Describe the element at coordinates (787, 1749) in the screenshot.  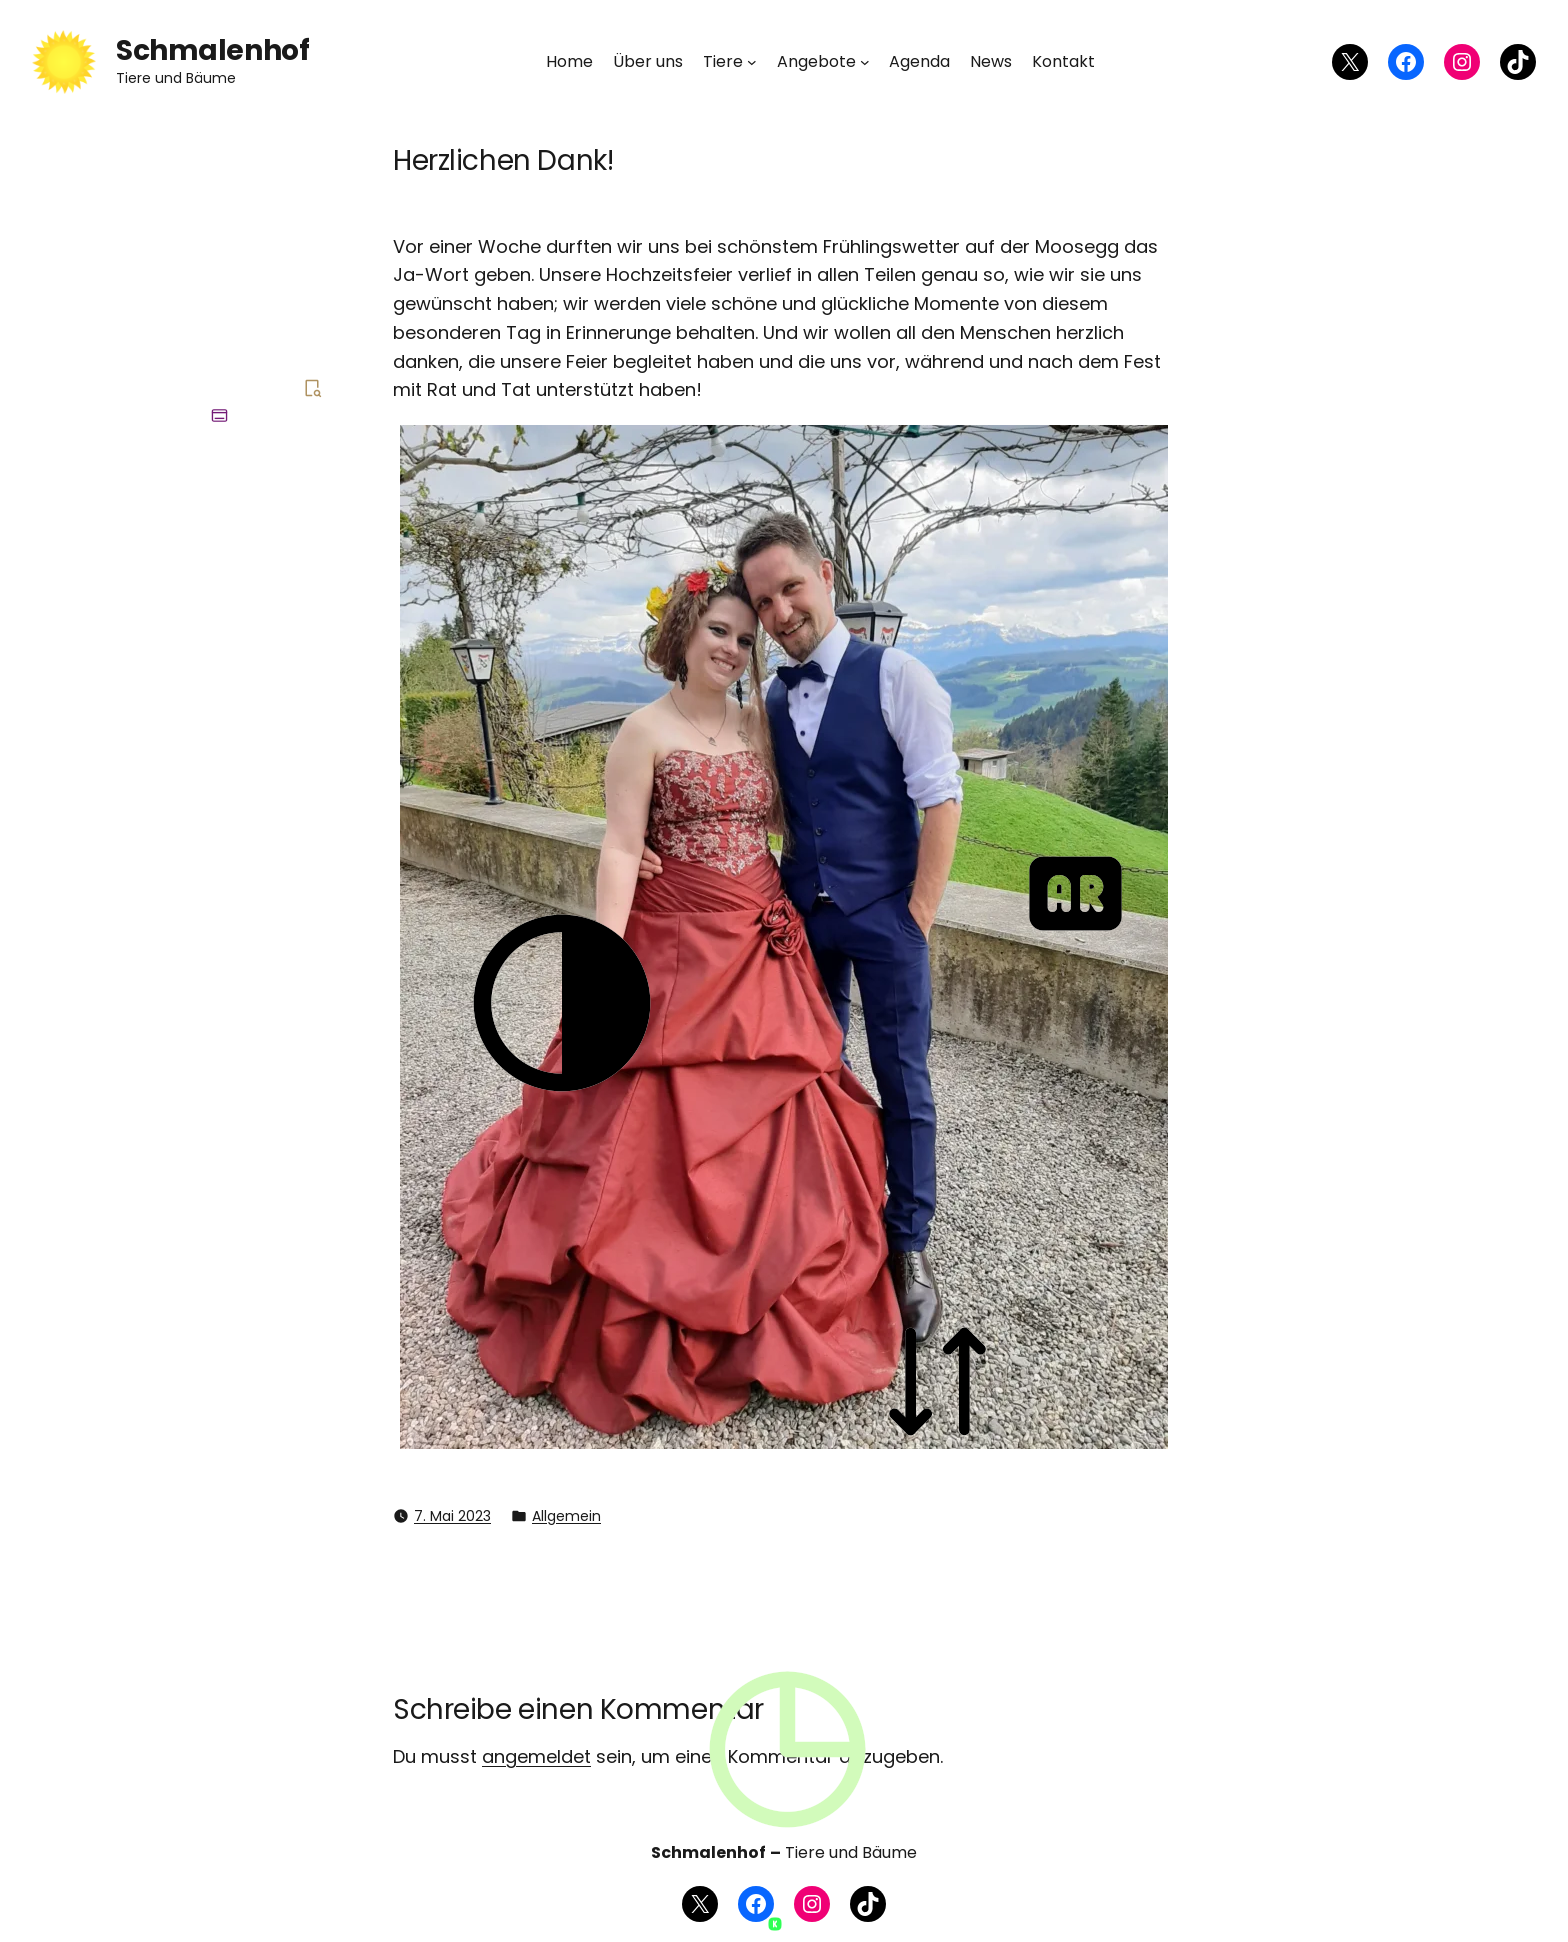
I see `view analytics or statistics breakdown` at that location.